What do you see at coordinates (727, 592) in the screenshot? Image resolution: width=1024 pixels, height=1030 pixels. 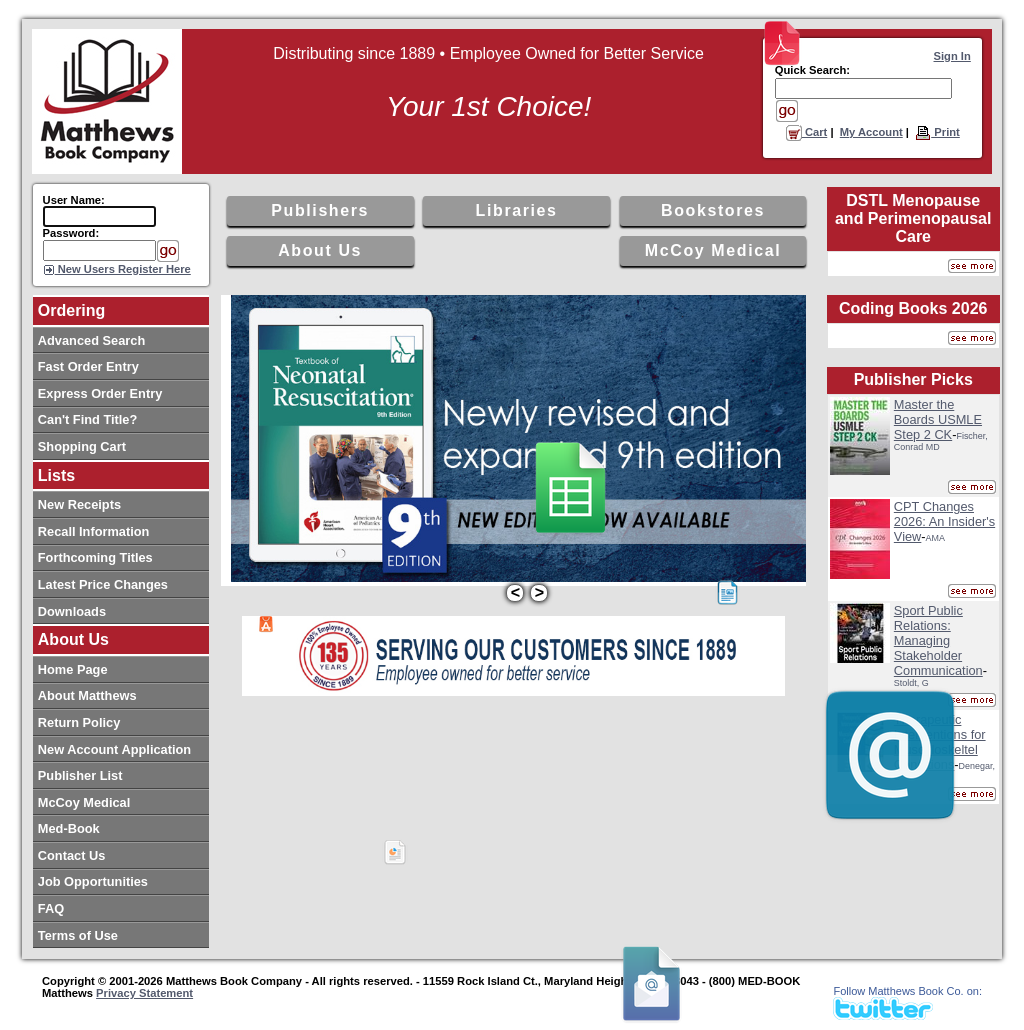 I see `open a text document file` at bounding box center [727, 592].